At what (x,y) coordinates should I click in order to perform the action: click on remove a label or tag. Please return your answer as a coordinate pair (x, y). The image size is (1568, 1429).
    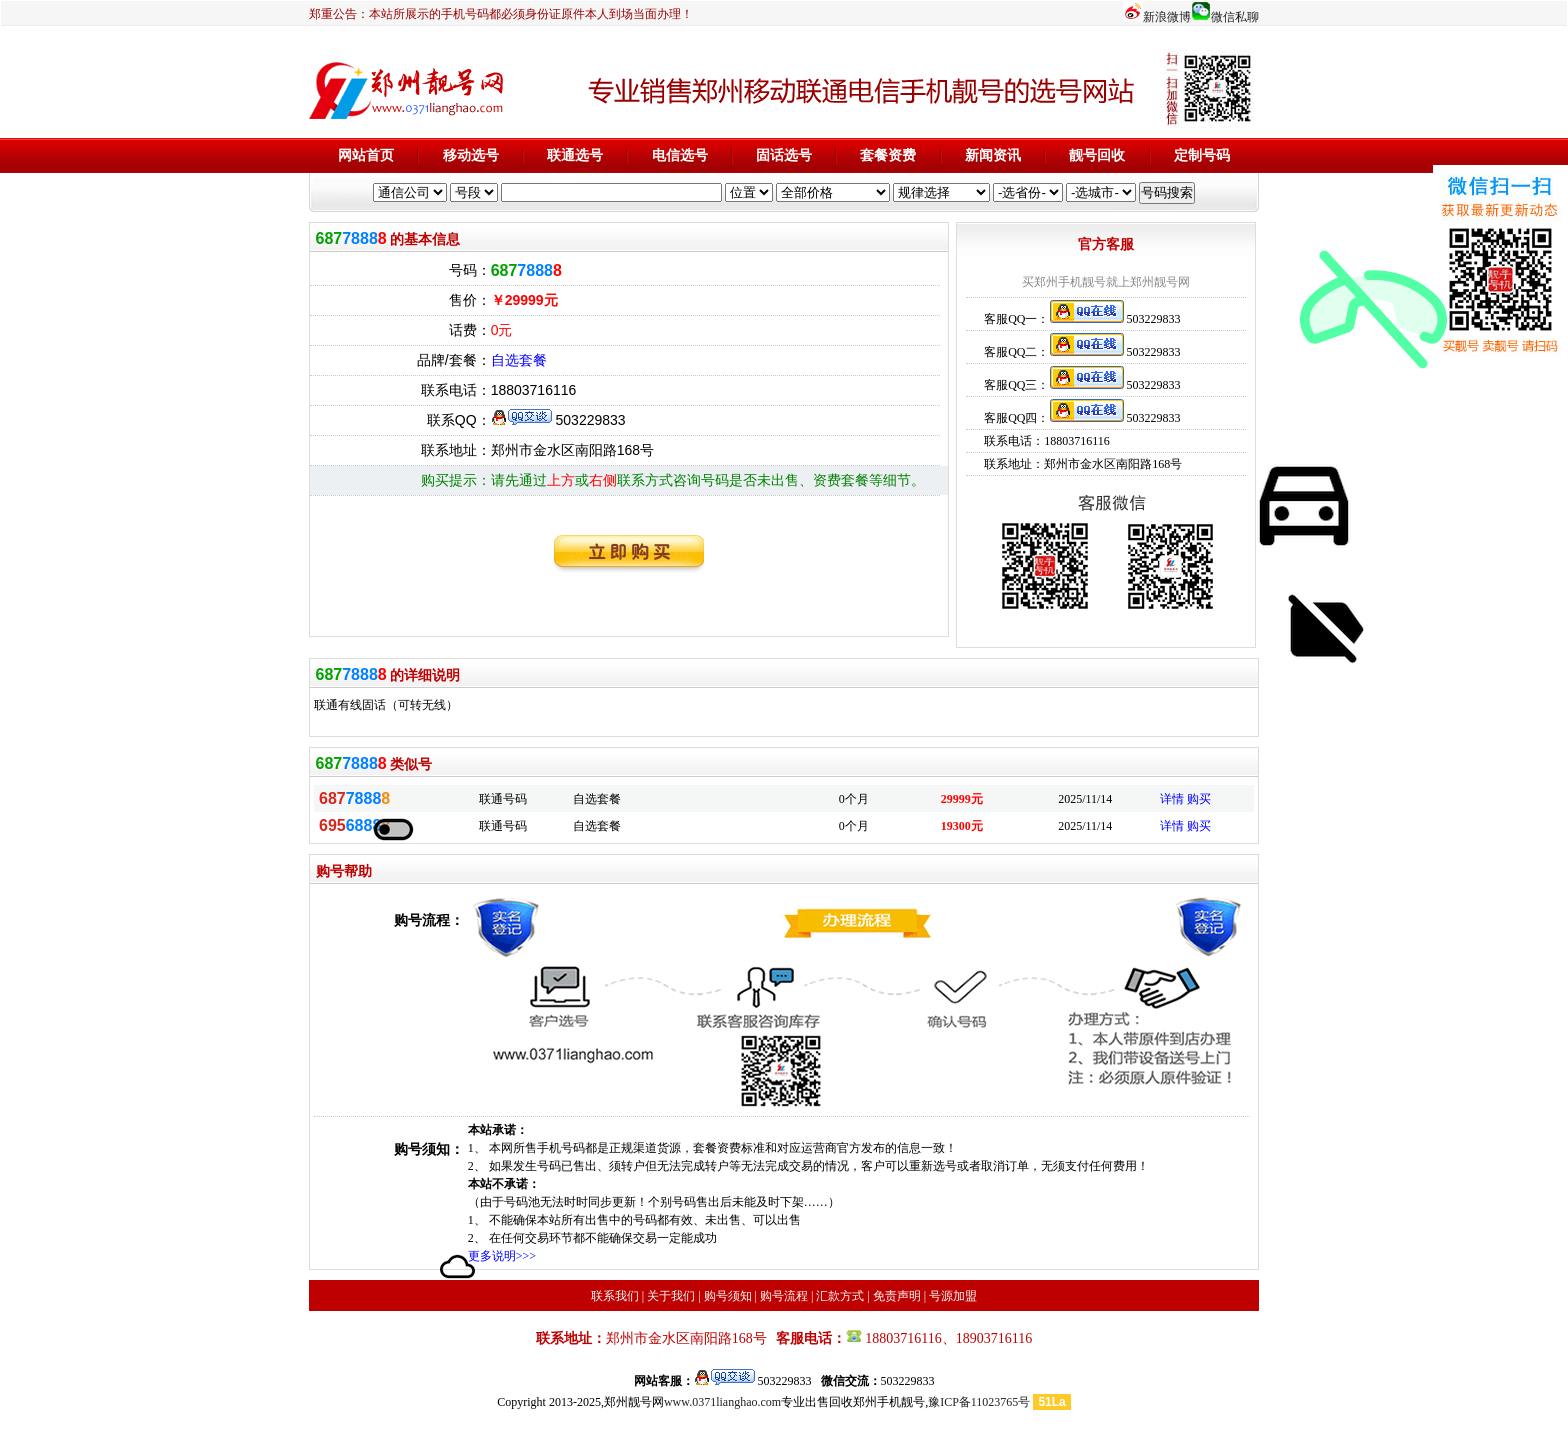
    Looking at the image, I should click on (1325, 629).